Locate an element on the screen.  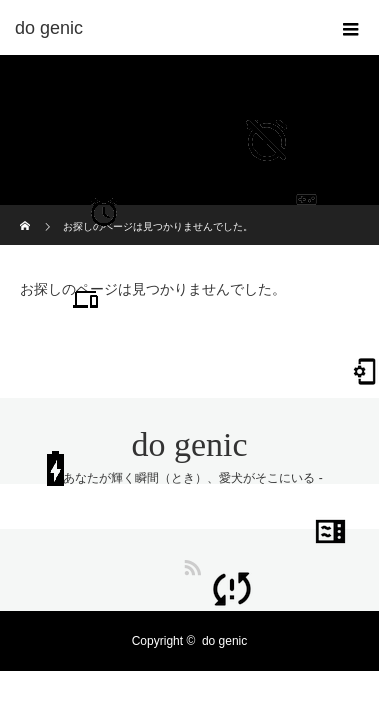
disable or turn off alarm is located at coordinates (267, 140).